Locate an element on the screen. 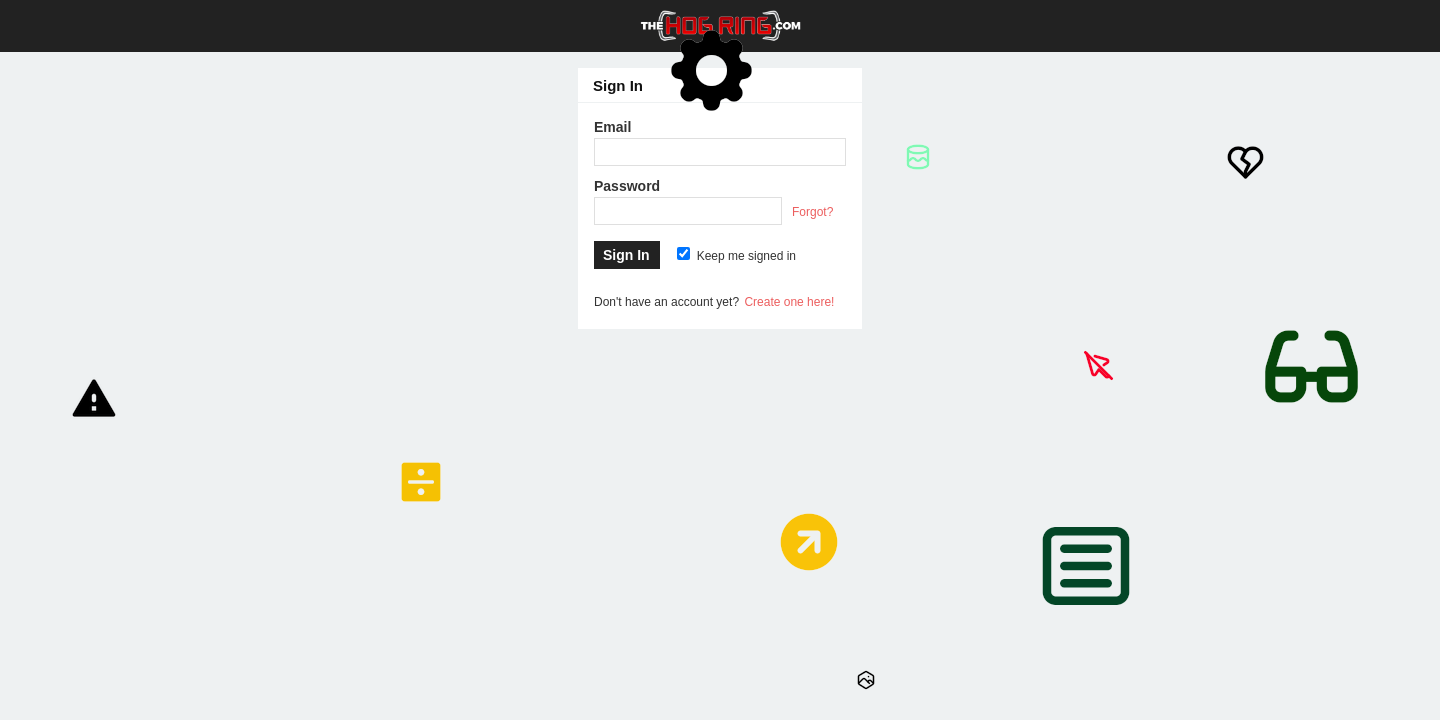 This screenshot has height=720, width=1440. indicates a warning or potential problem is located at coordinates (94, 398).